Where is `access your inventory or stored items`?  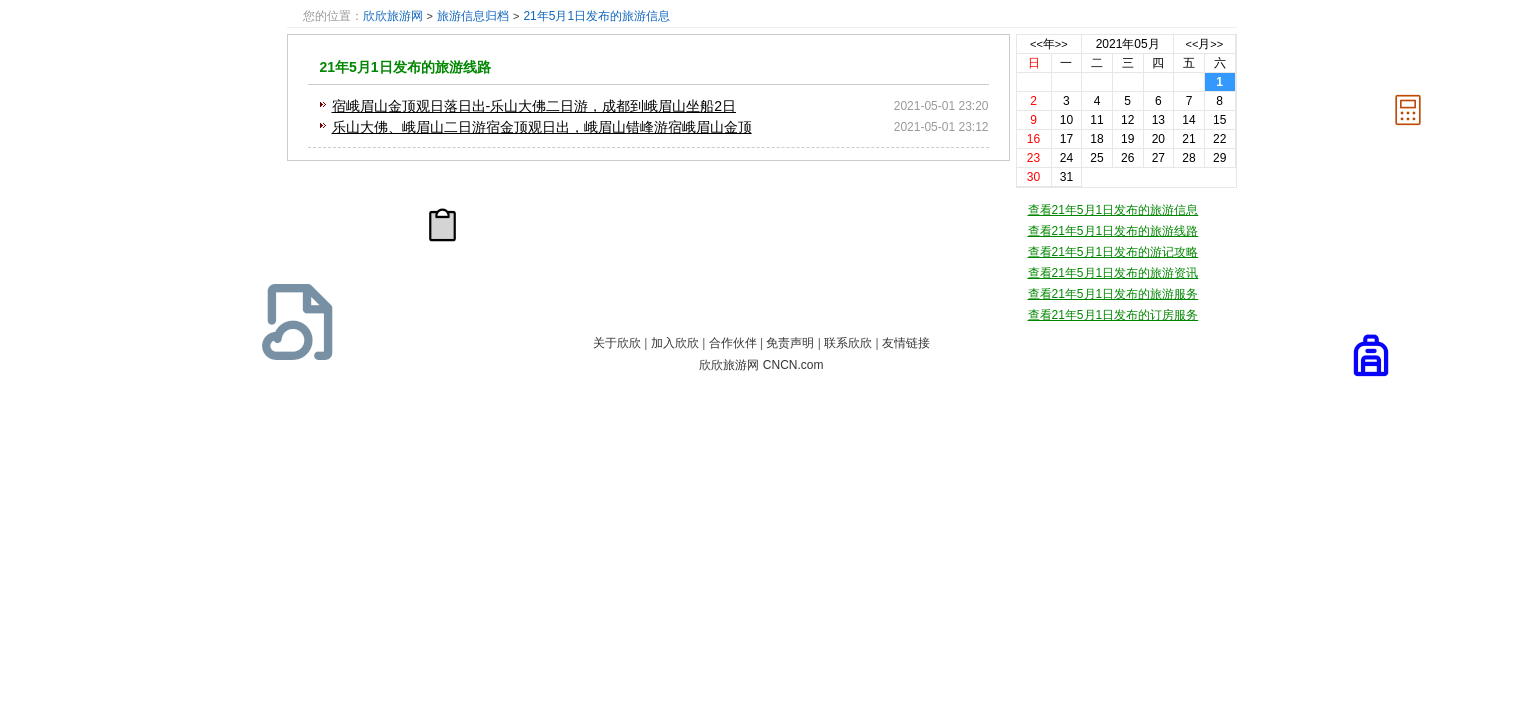 access your inventory or stored items is located at coordinates (1371, 356).